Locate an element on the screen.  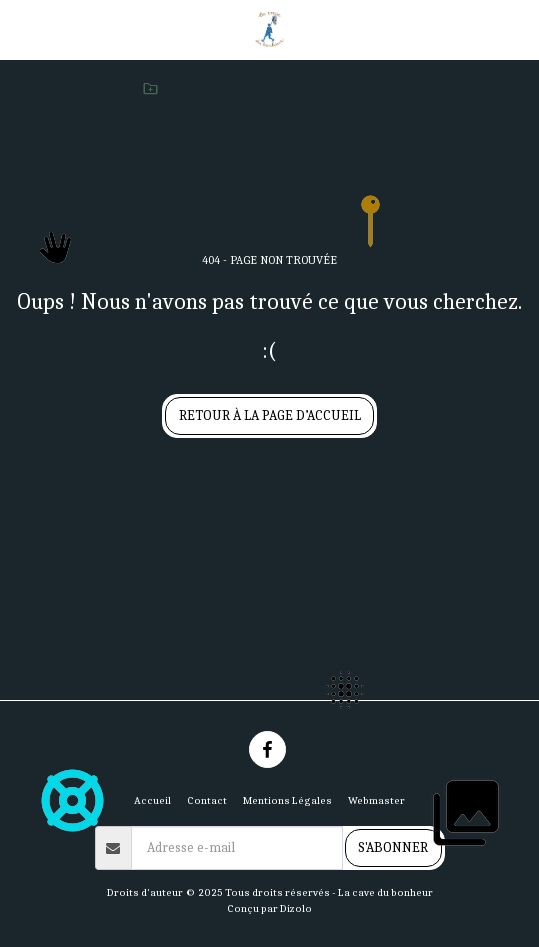
apply blur effect to image is located at coordinates (345, 690).